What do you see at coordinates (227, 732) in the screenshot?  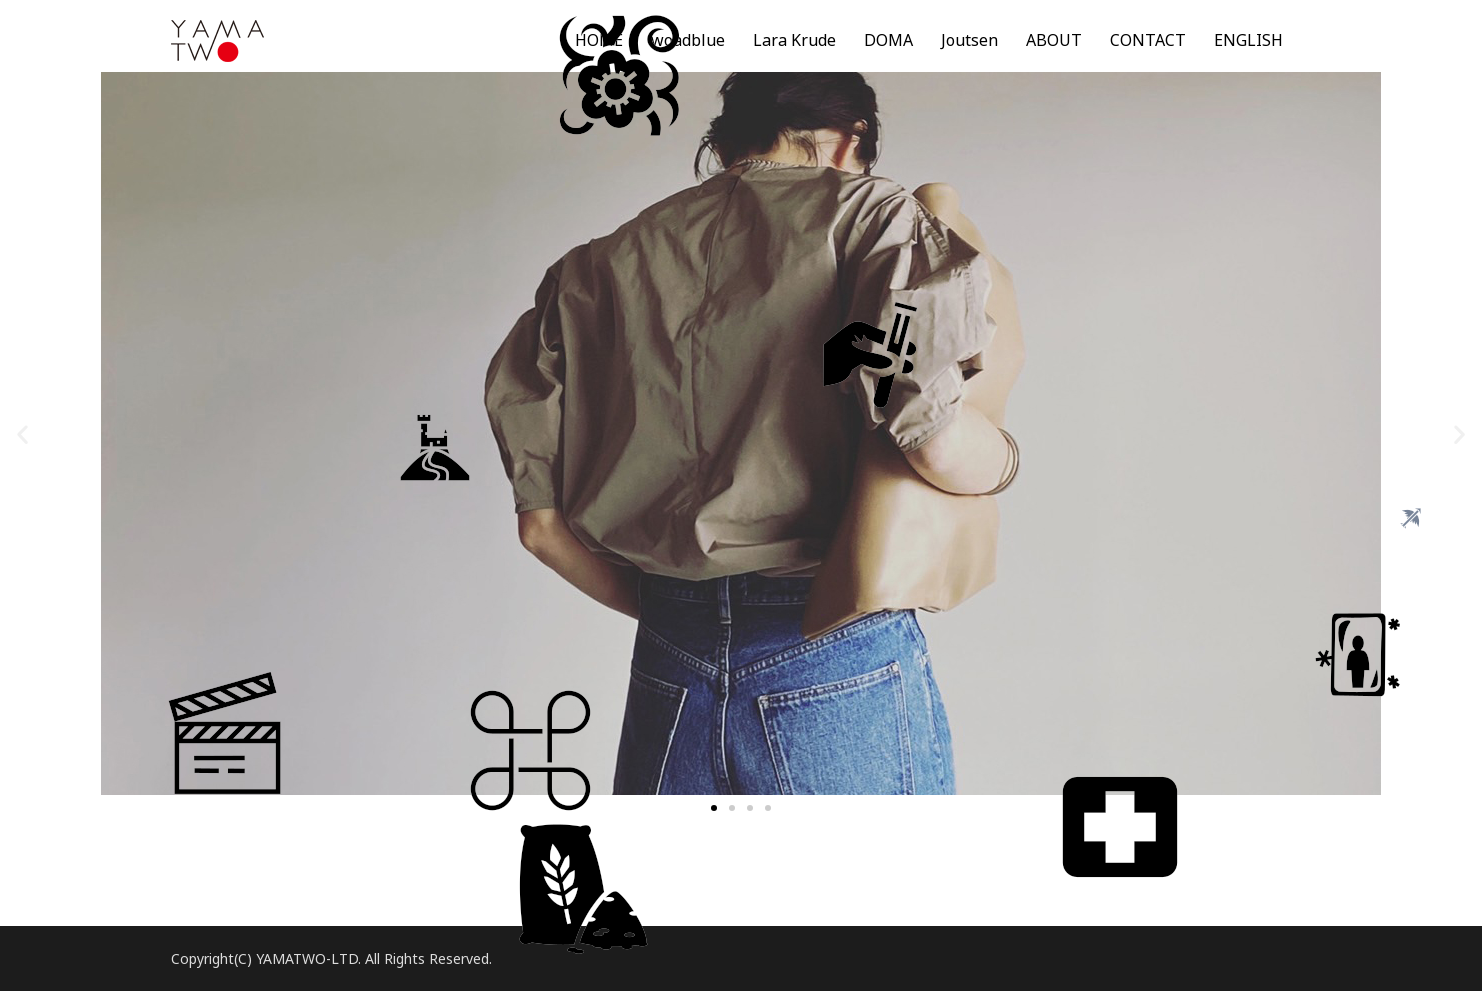 I see `access video or movie content` at bounding box center [227, 732].